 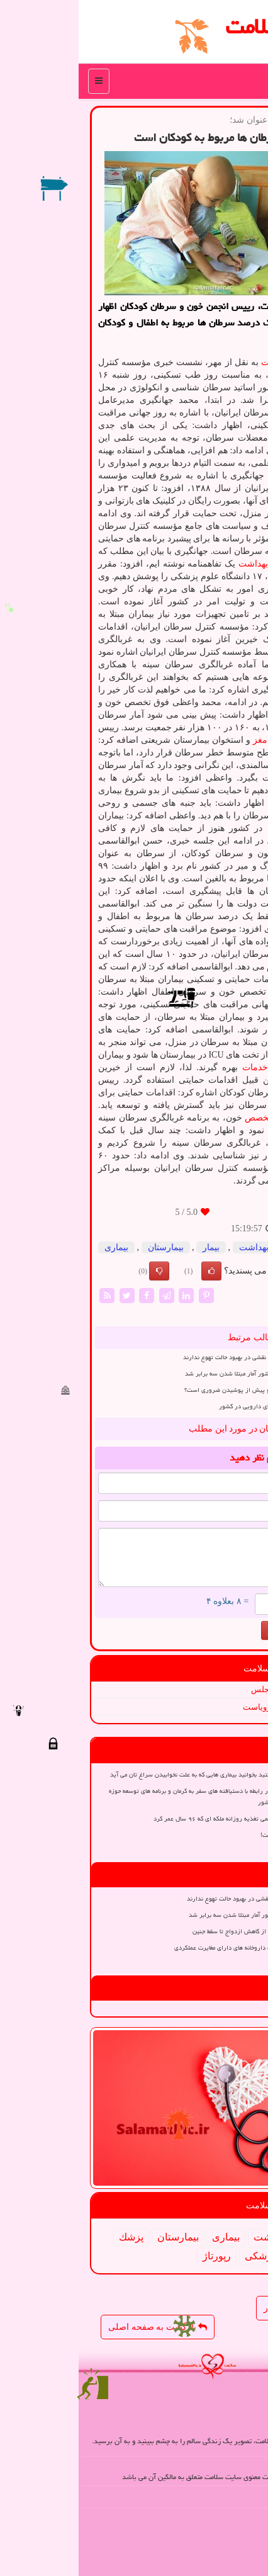 What do you see at coordinates (181, 998) in the screenshot?
I see `pneumatic stapler tool in a crafting or building game` at bounding box center [181, 998].